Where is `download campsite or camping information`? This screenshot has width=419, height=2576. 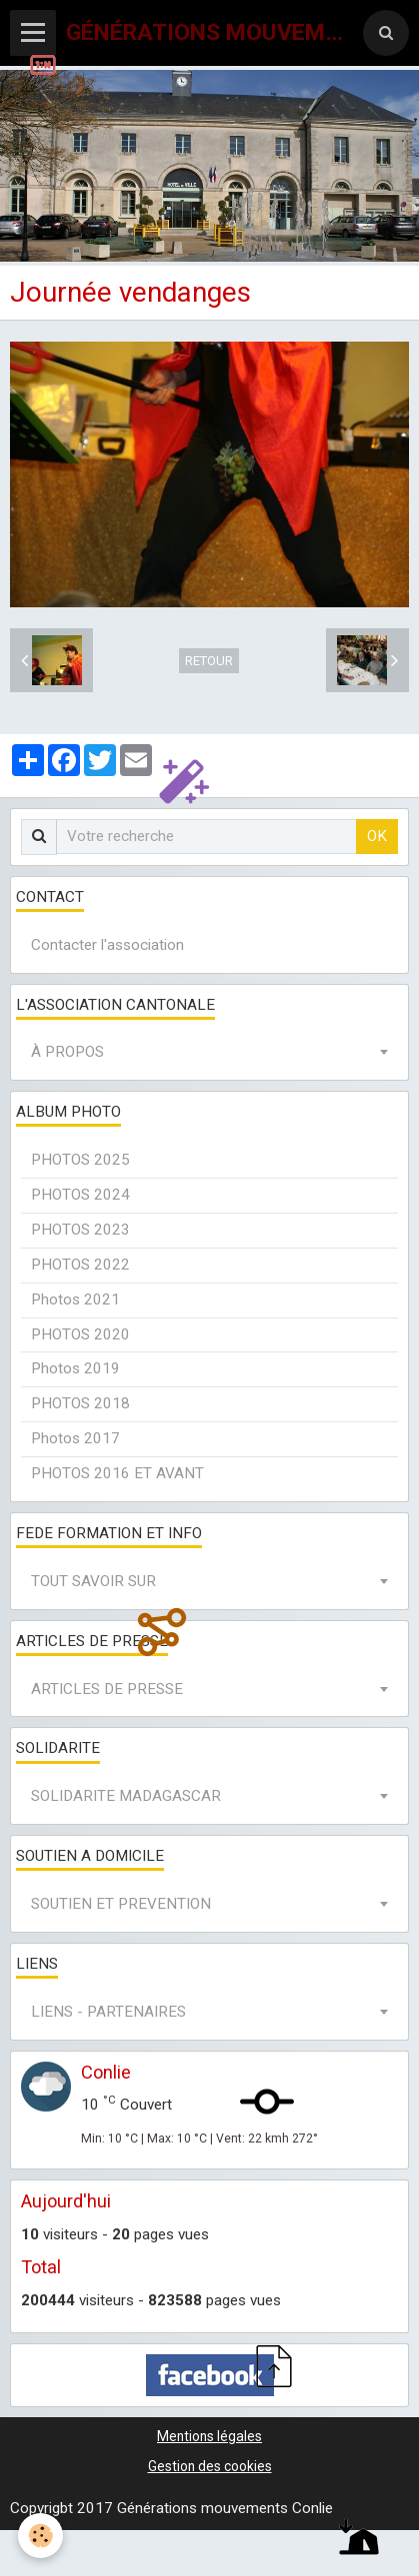
download campsite or camping information is located at coordinates (359, 2537).